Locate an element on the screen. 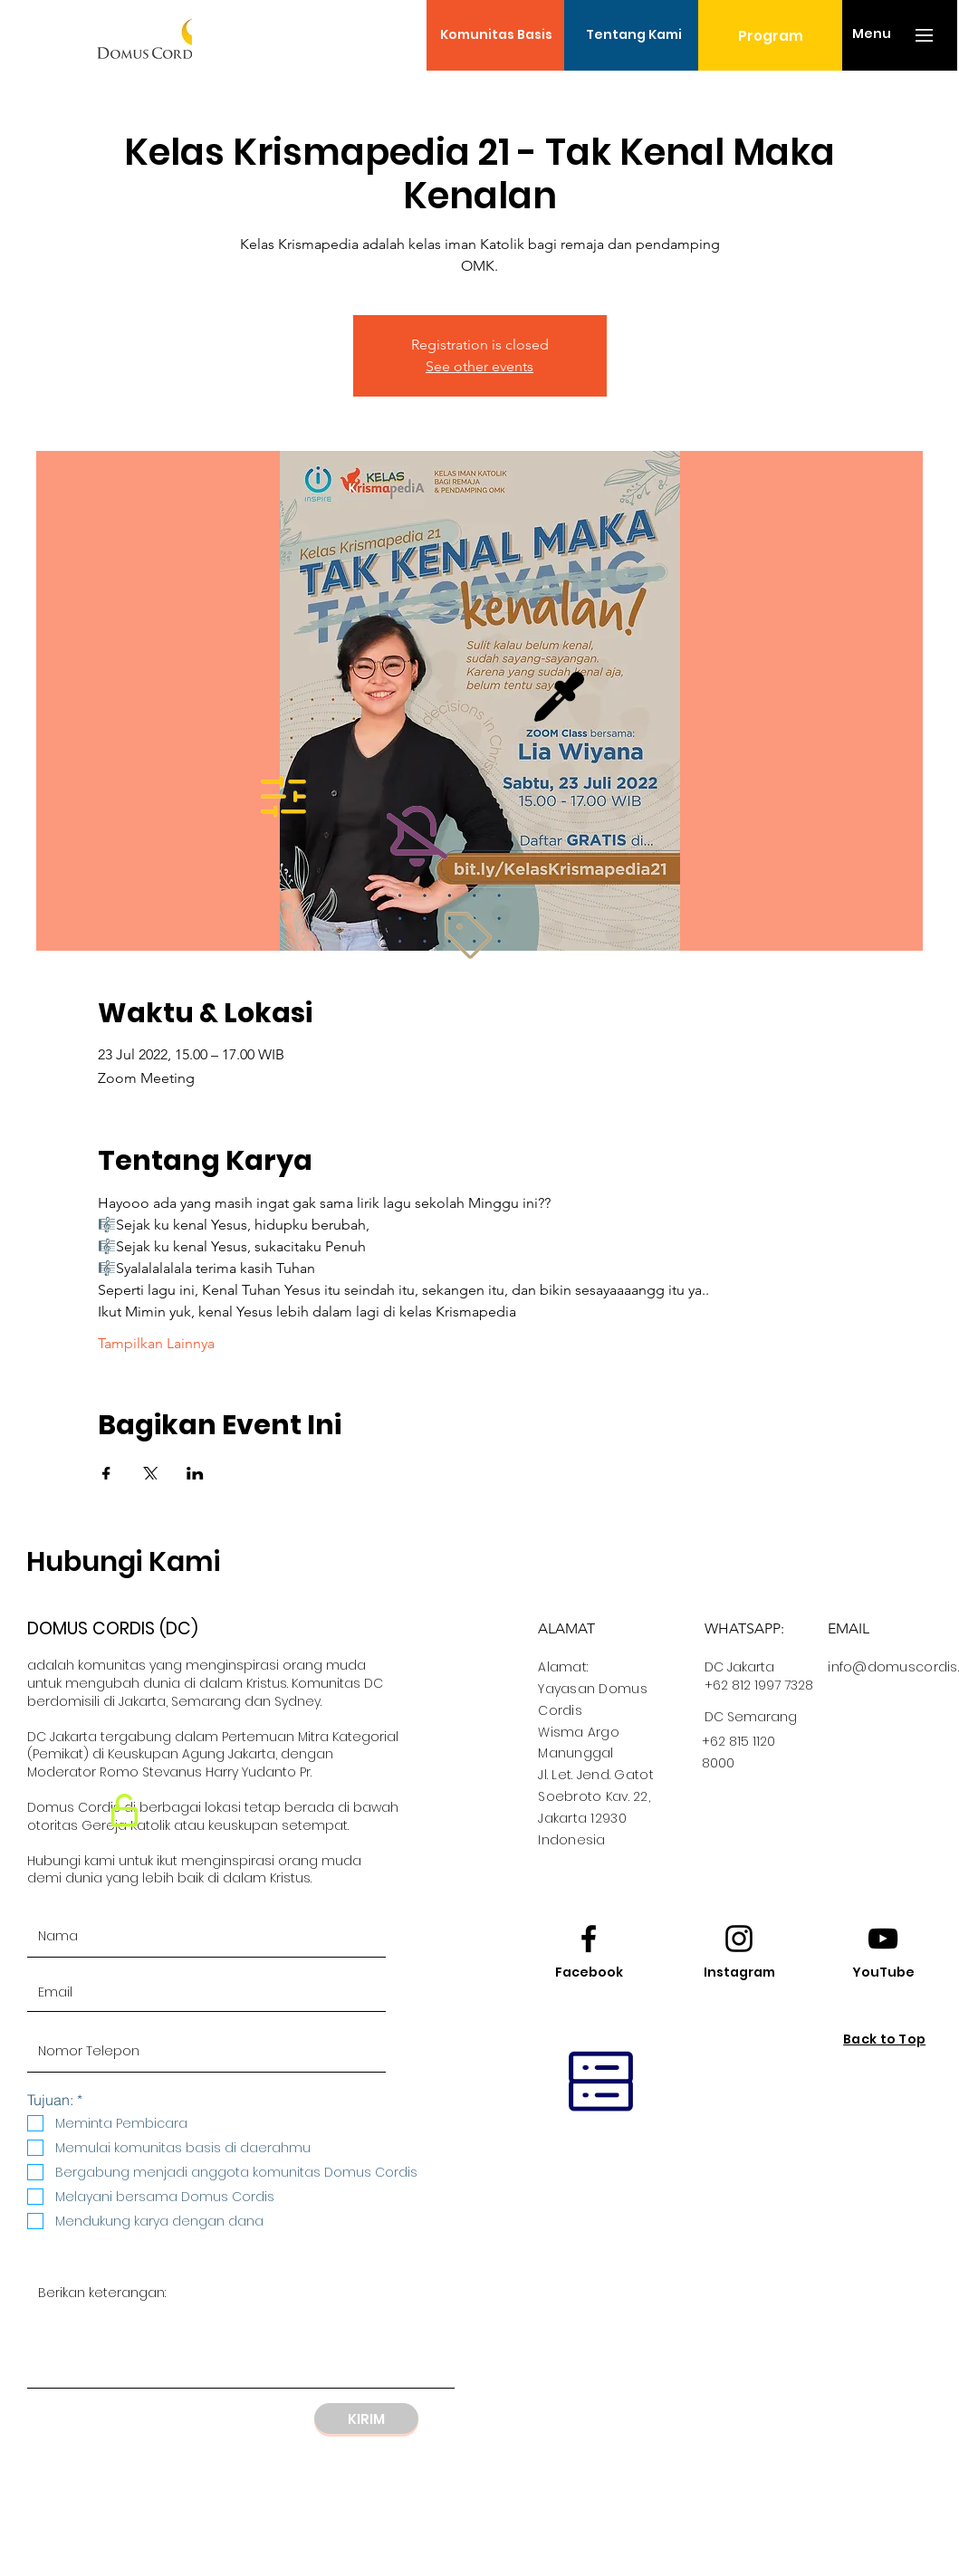 Image resolution: width=959 pixels, height=2576 pixels. adjust settings or preferences is located at coordinates (283, 796).